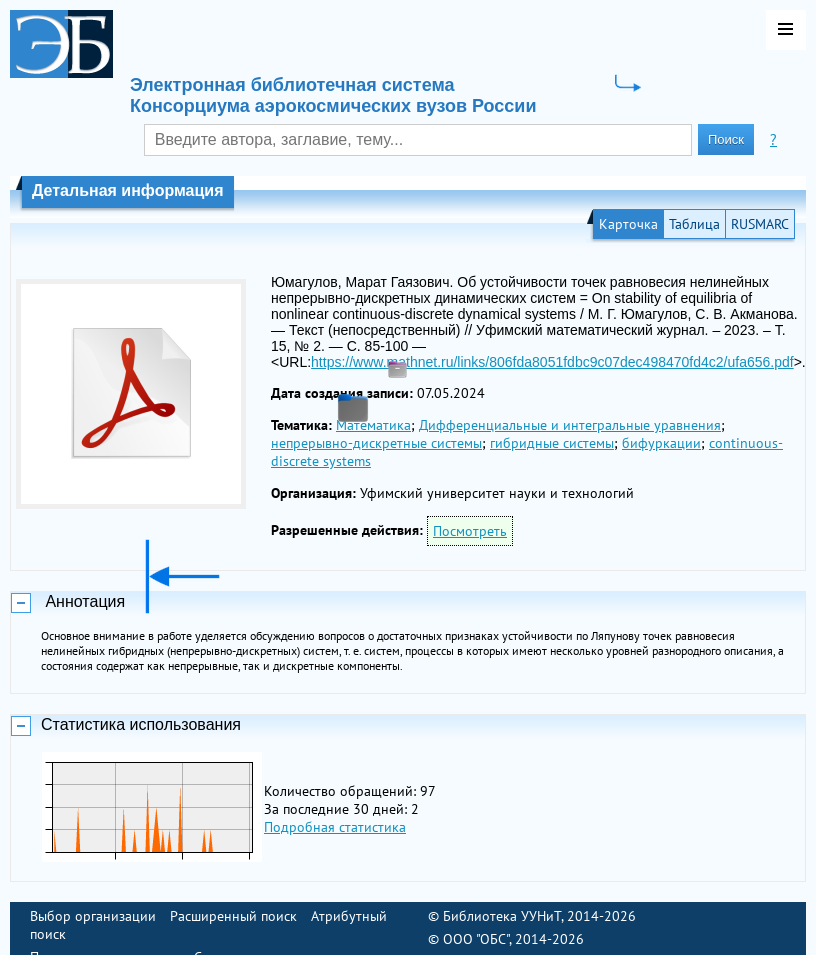 This screenshot has width=816, height=955. What do you see at coordinates (353, 408) in the screenshot?
I see `open a folder to view its contents` at bounding box center [353, 408].